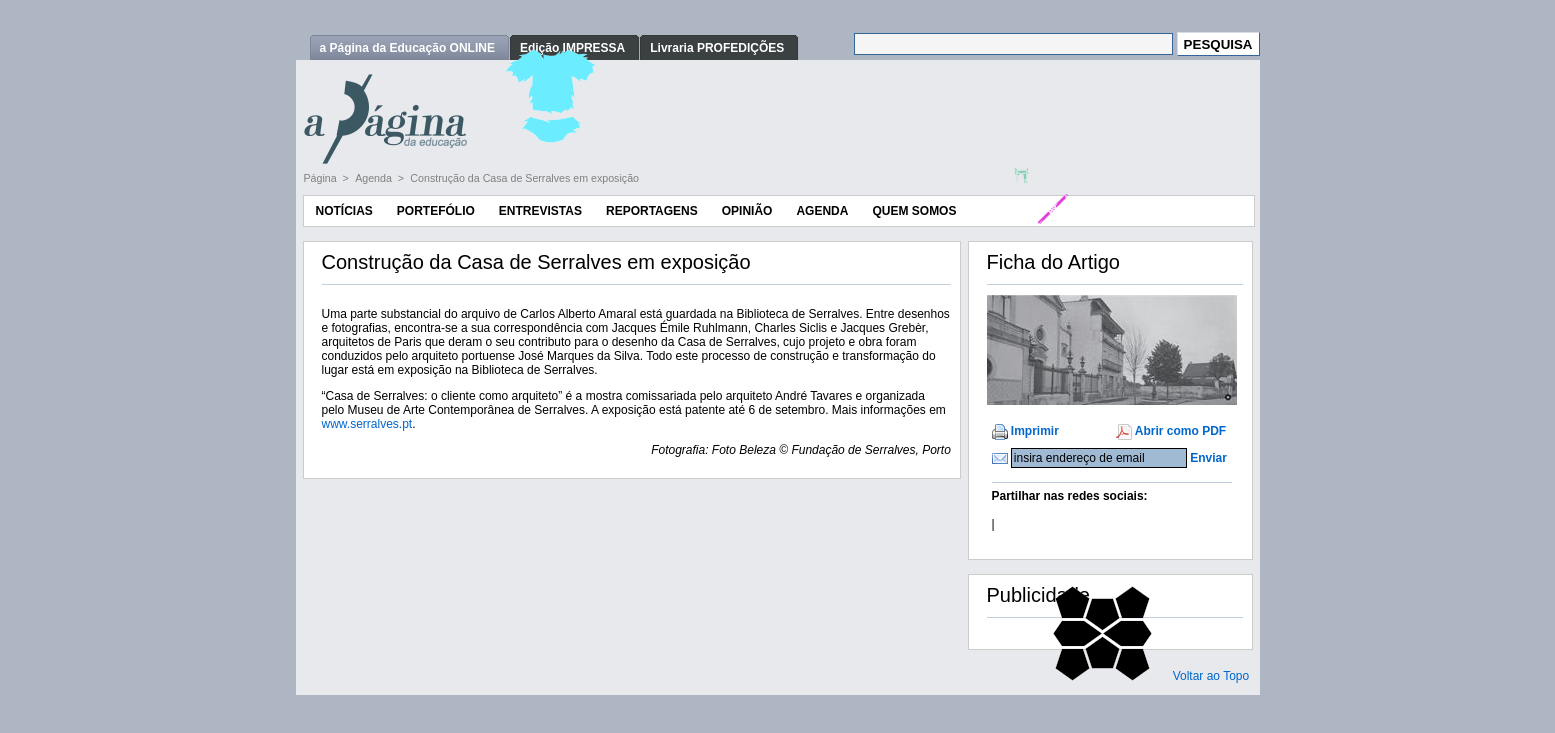 Image resolution: width=1555 pixels, height=733 pixels. What do you see at coordinates (1021, 175) in the screenshot?
I see `equip saddle to mount` at bounding box center [1021, 175].